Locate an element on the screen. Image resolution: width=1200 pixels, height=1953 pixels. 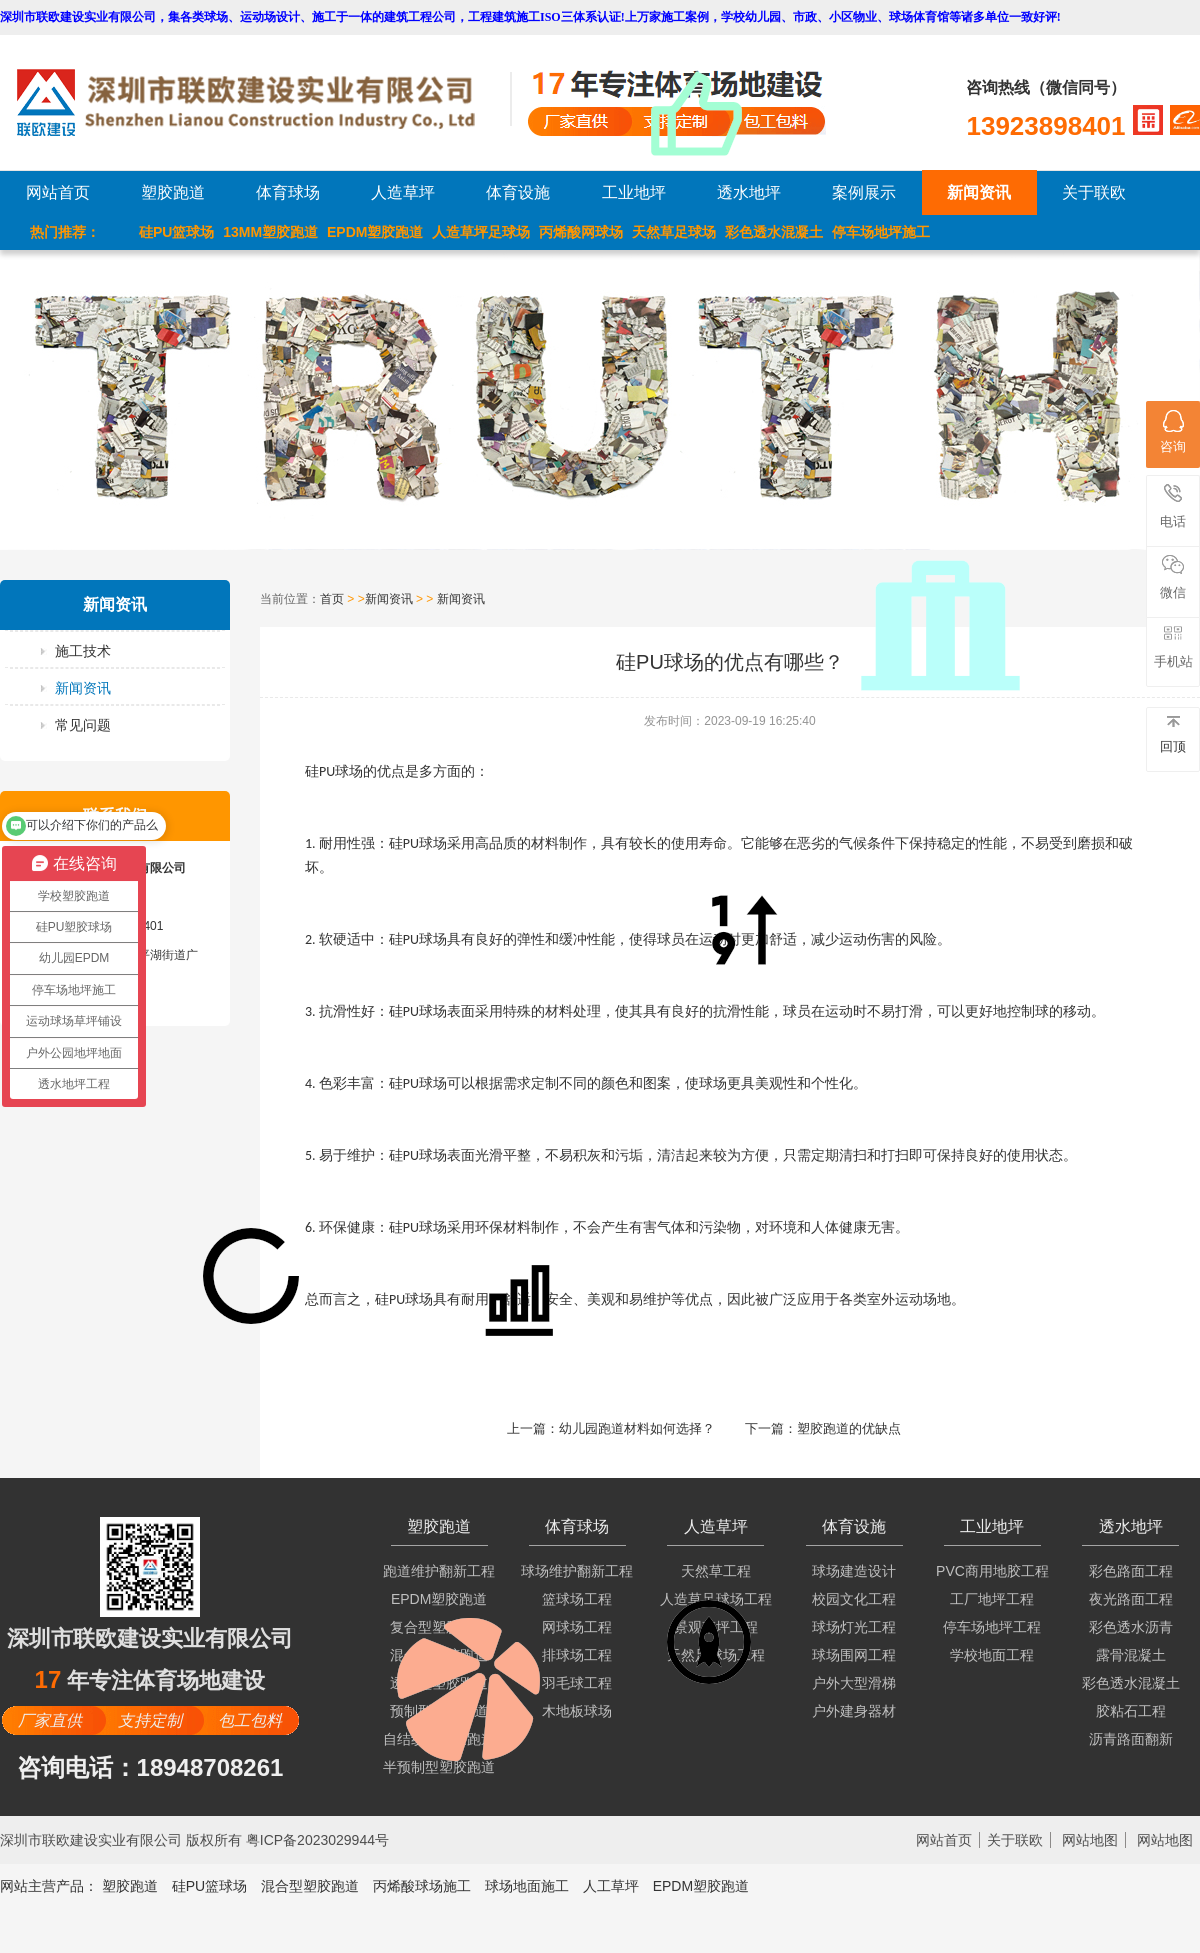
like or upvote content is located at coordinates (696, 118).